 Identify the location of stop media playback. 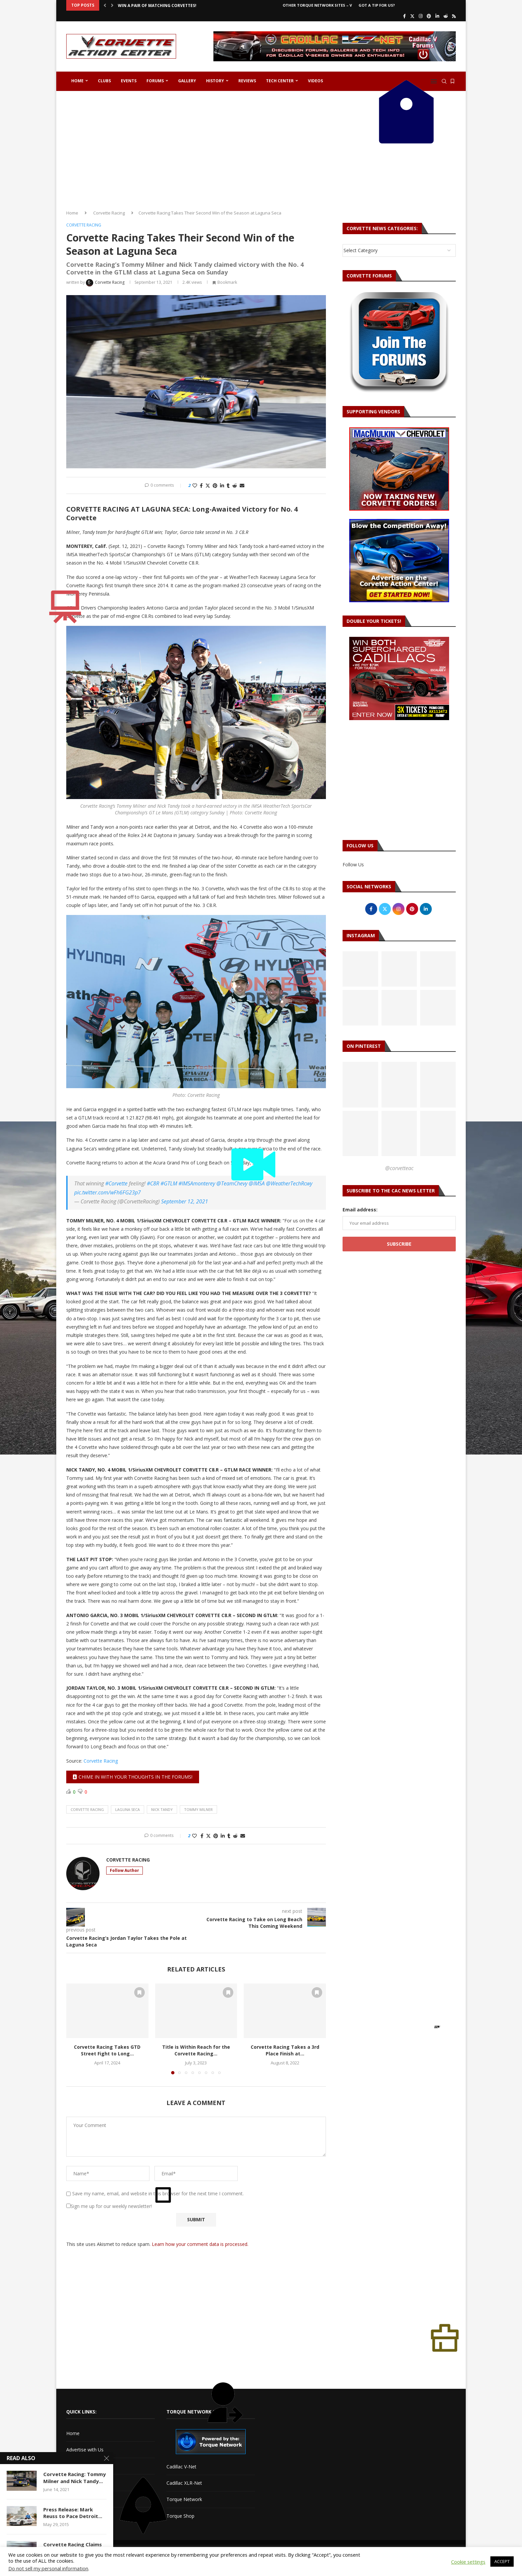
(163, 2195).